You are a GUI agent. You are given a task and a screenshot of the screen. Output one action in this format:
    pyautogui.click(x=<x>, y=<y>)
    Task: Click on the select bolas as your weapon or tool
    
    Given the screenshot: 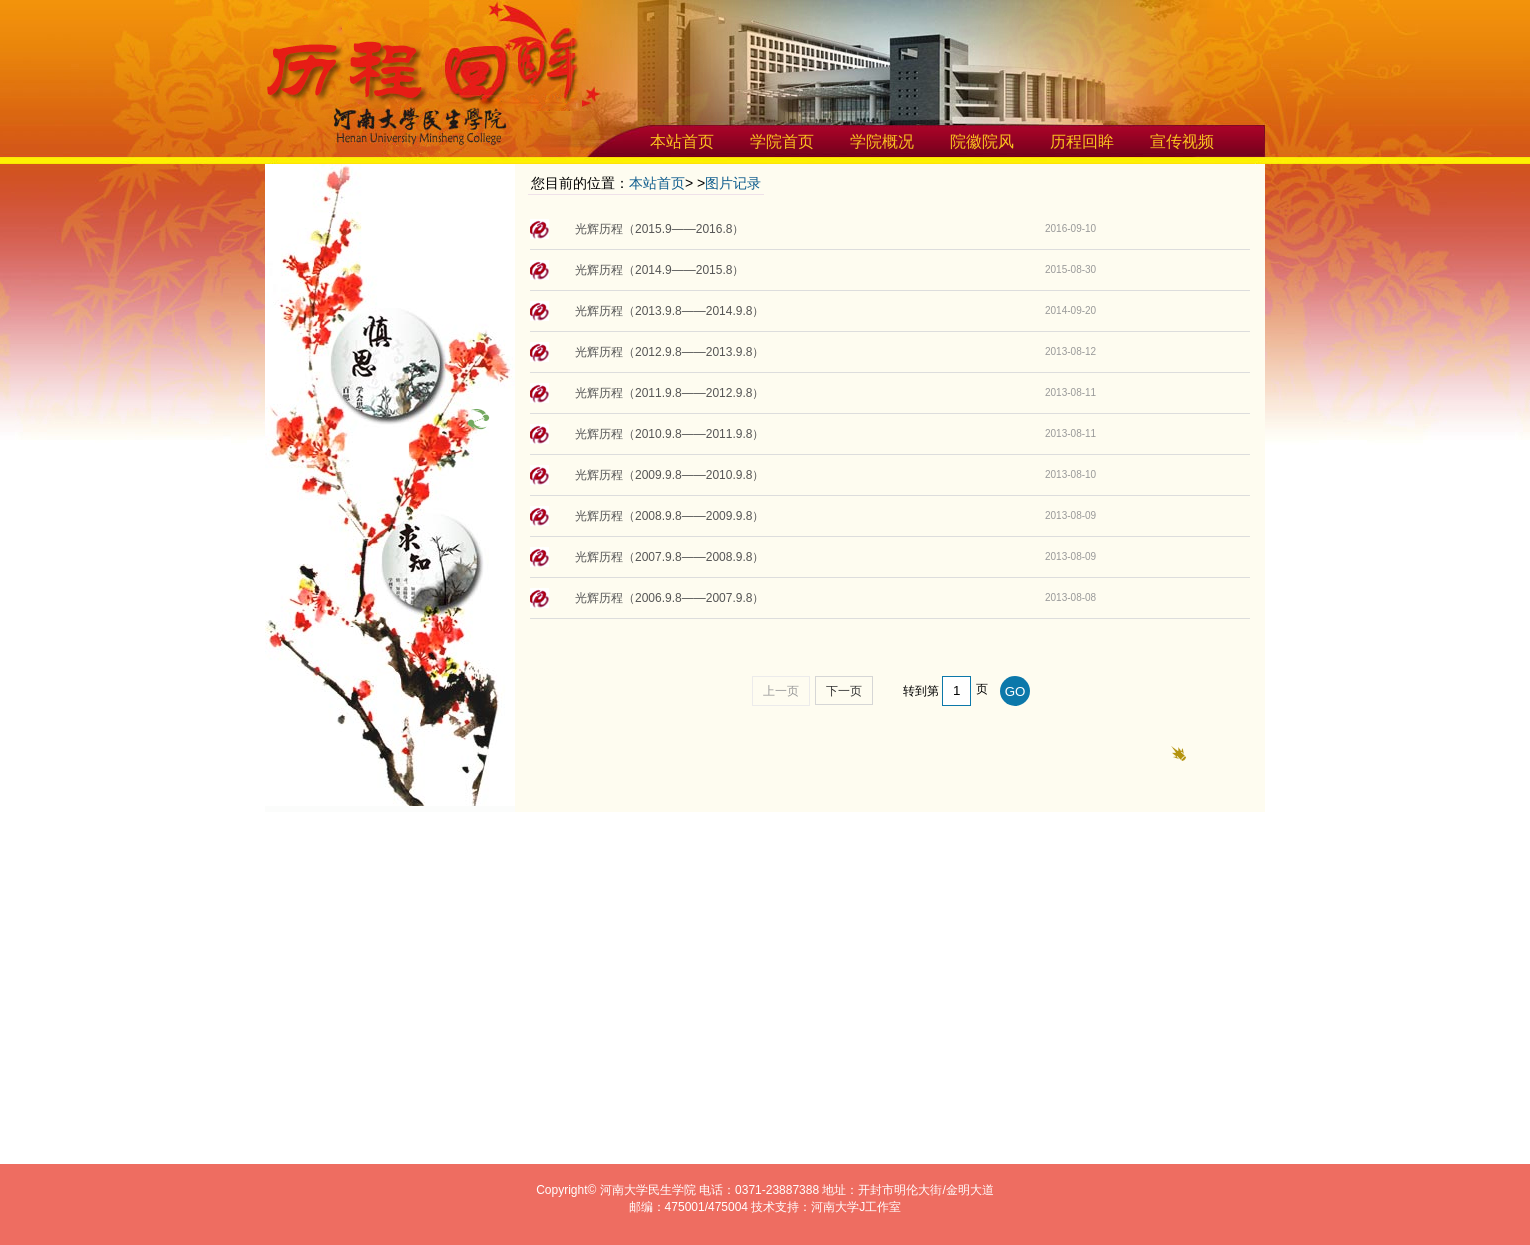 What is the action you would take?
    pyautogui.click(x=478, y=419)
    